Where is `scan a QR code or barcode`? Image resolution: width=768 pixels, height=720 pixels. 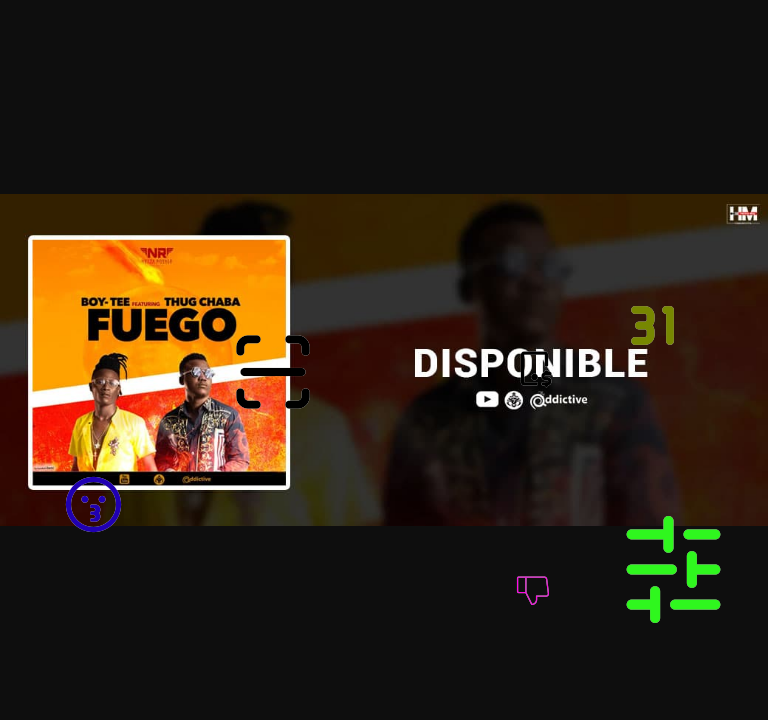 scan a QR code or barcode is located at coordinates (273, 372).